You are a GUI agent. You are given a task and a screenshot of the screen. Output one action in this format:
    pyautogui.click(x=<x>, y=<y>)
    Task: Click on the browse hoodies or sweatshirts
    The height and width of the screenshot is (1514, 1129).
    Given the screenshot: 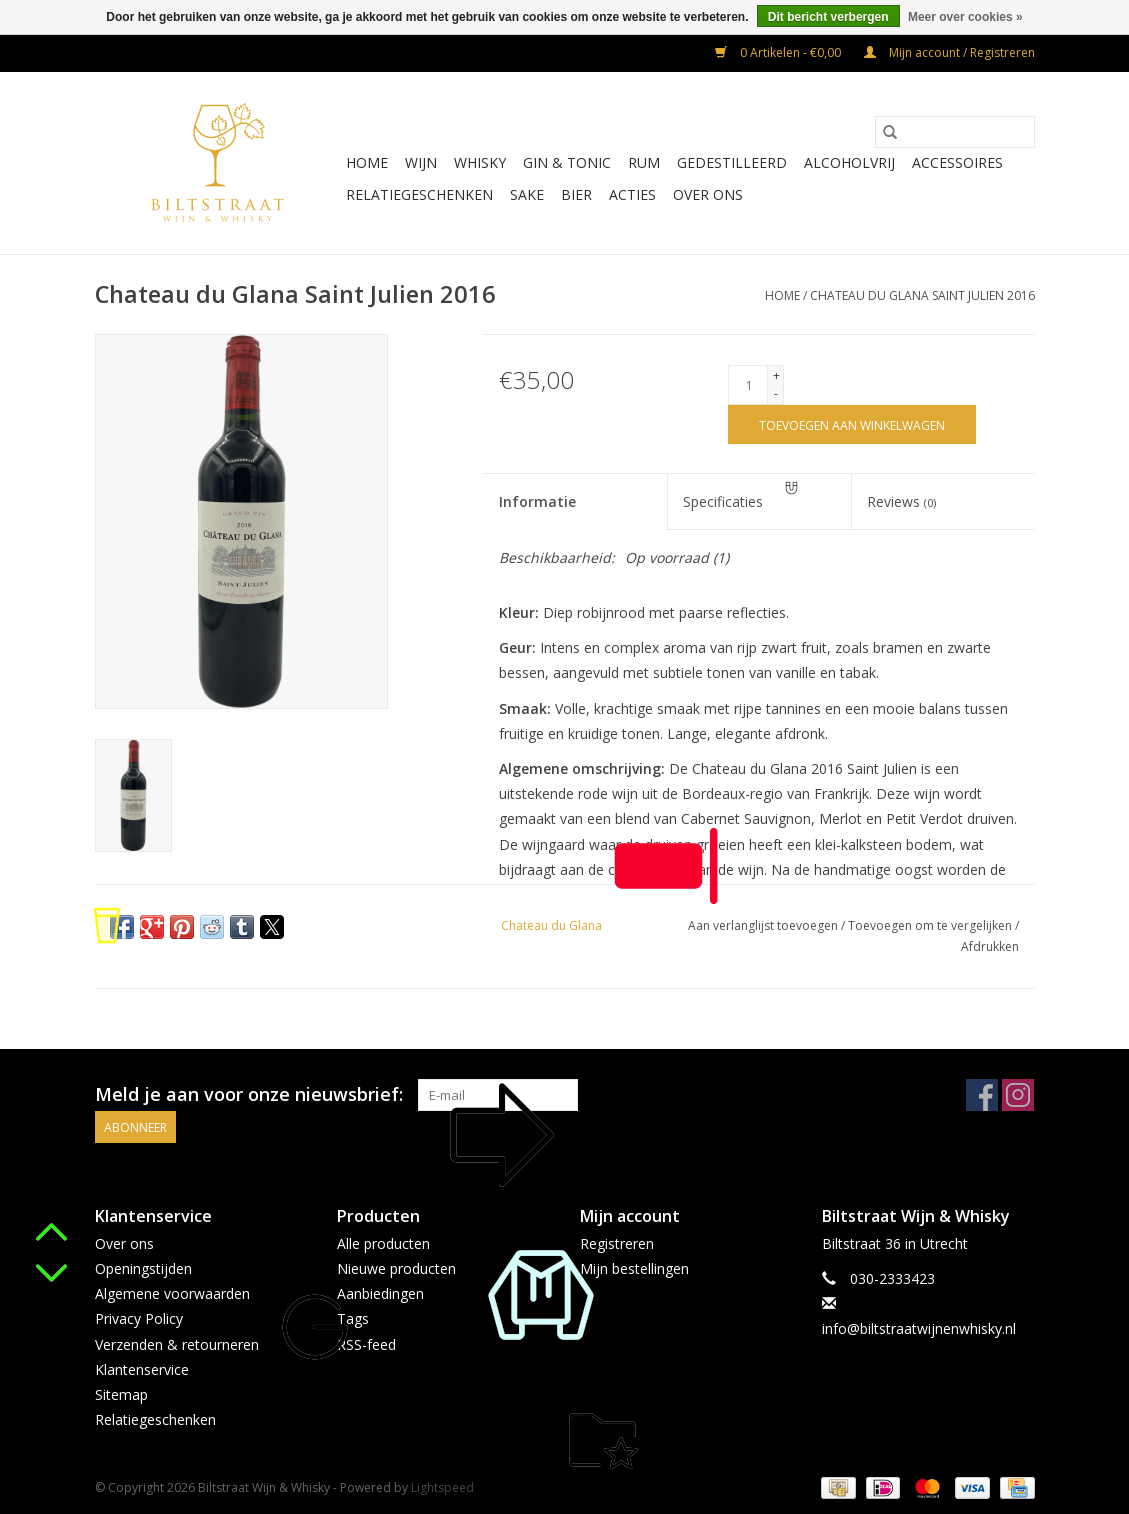 What is the action you would take?
    pyautogui.click(x=541, y=1295)
    